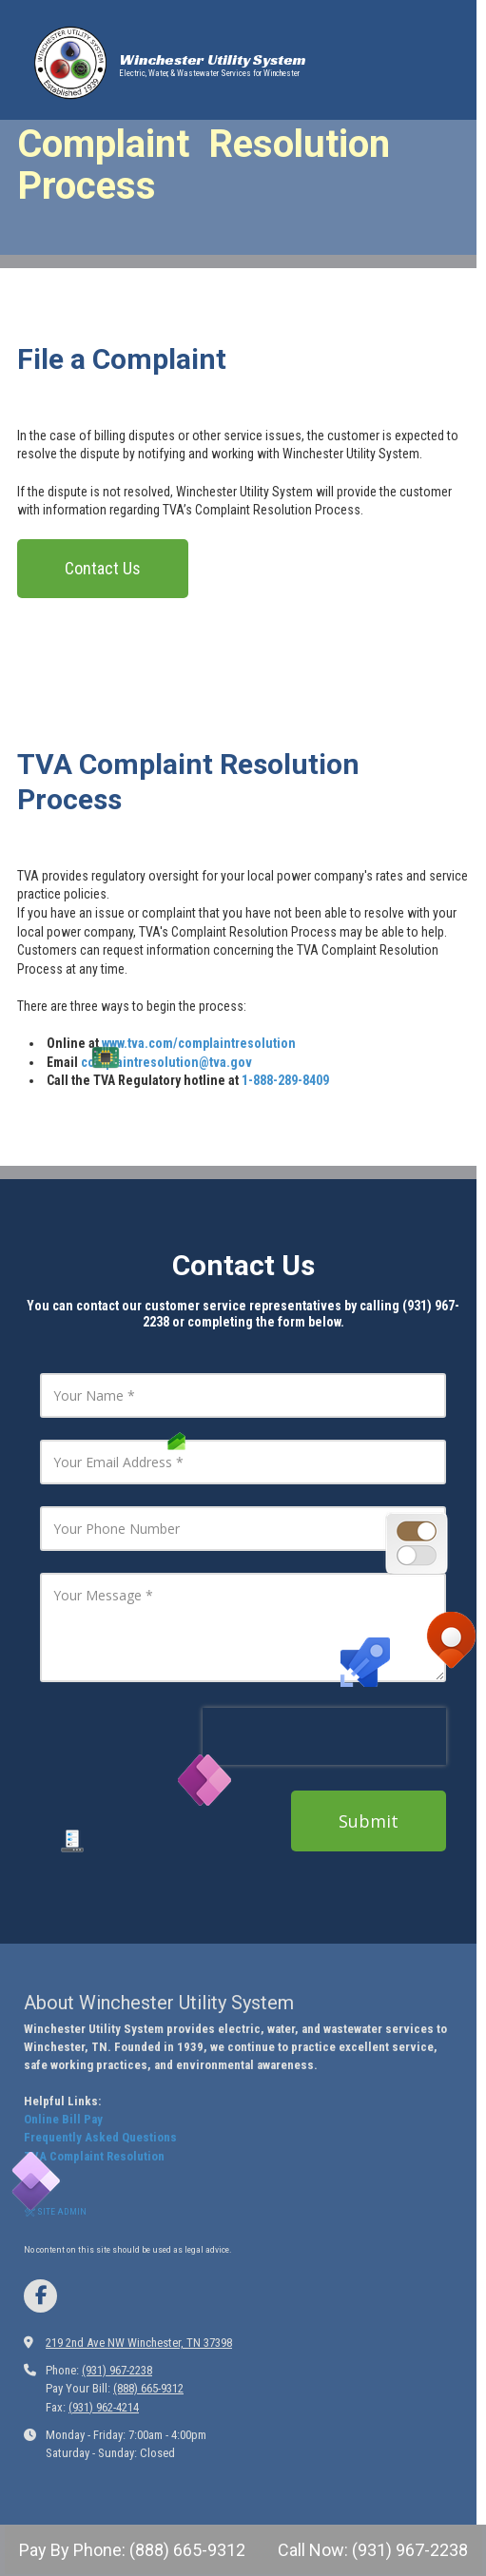  What do you see at coordinates (176, 1441) in the screenshot?
I see `open the finance app` at bounding box center [176, 1441].